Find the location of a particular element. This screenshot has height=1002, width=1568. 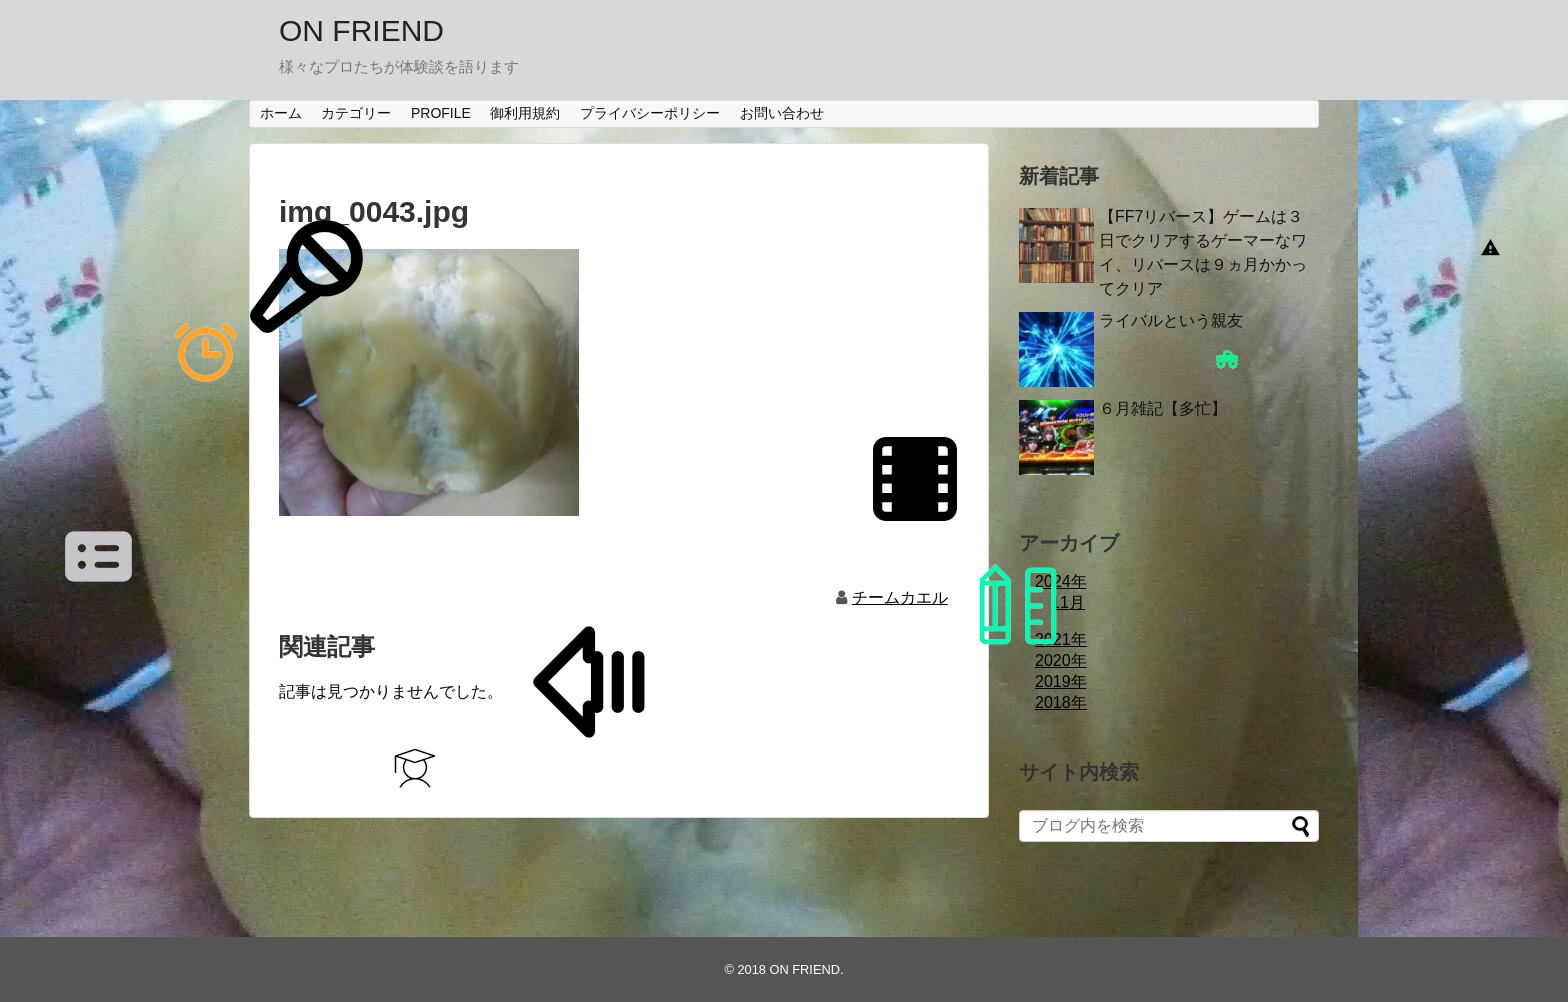

set or manage alarms is located at coordinates (205, 352).